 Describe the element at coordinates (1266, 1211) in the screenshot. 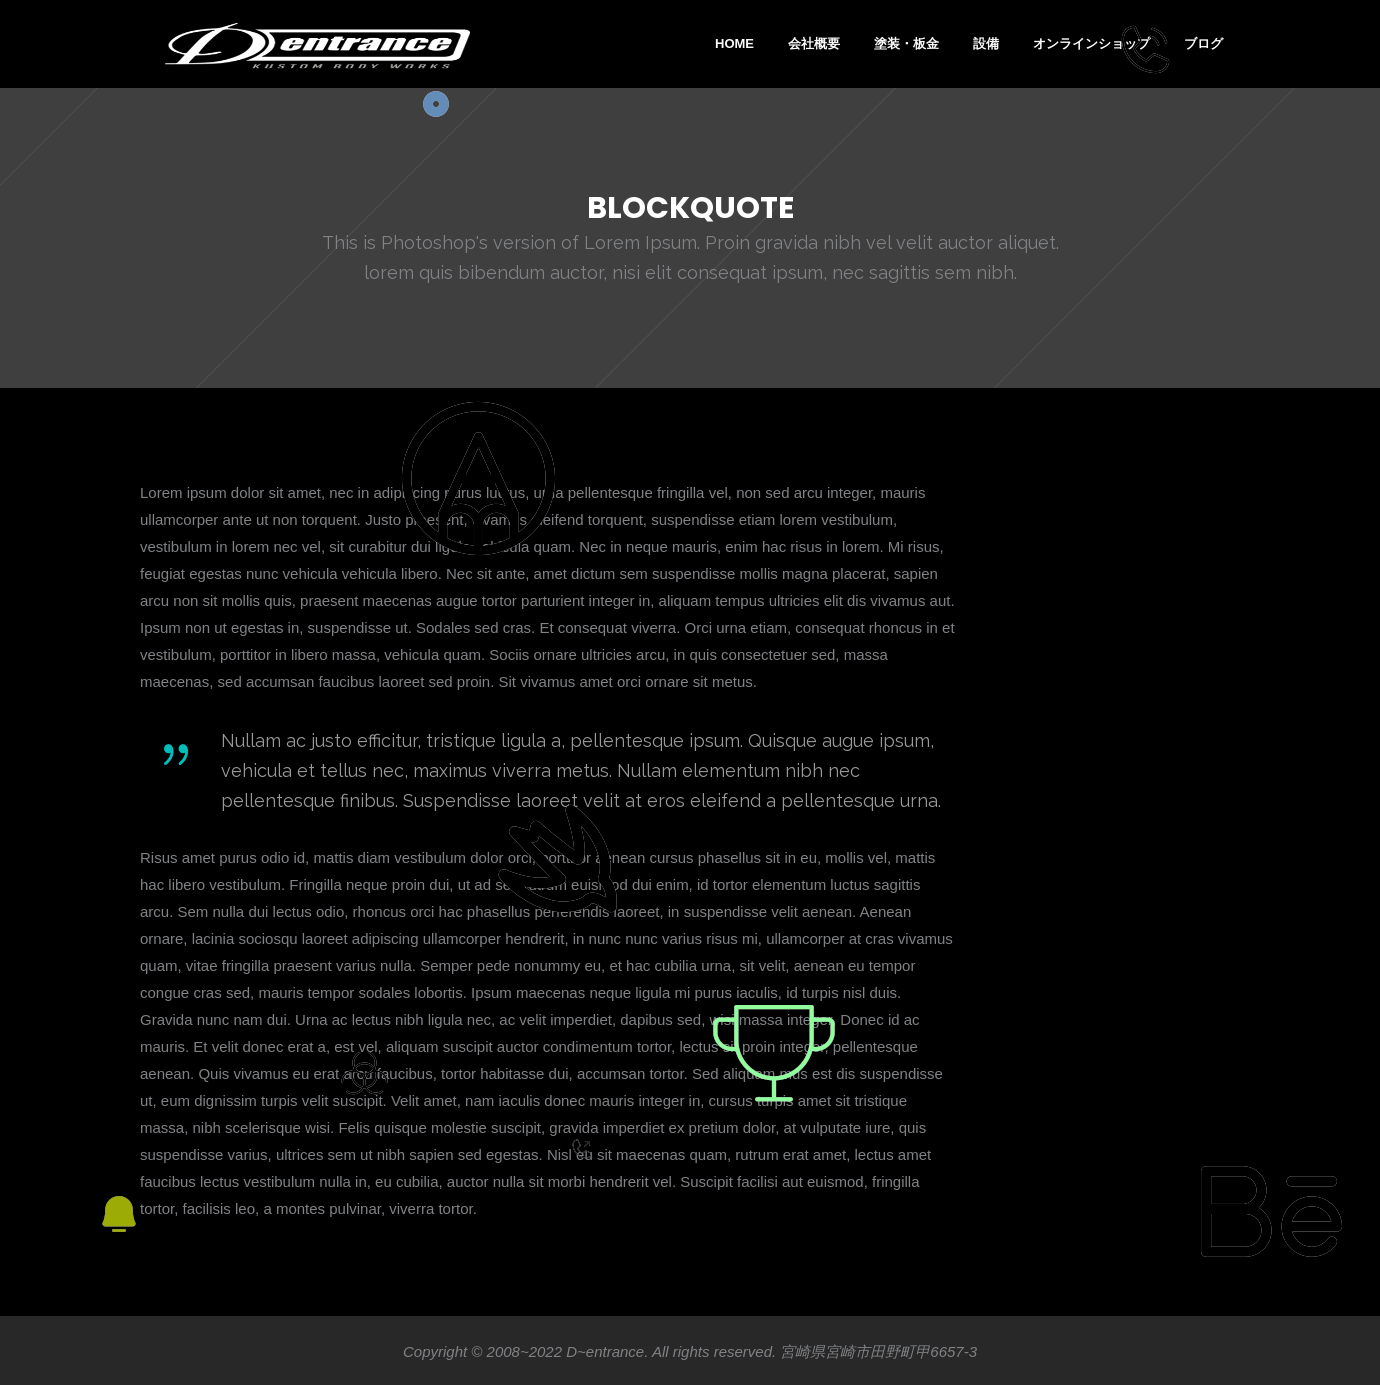

I see `visit behance profile or portfolio` at that location.